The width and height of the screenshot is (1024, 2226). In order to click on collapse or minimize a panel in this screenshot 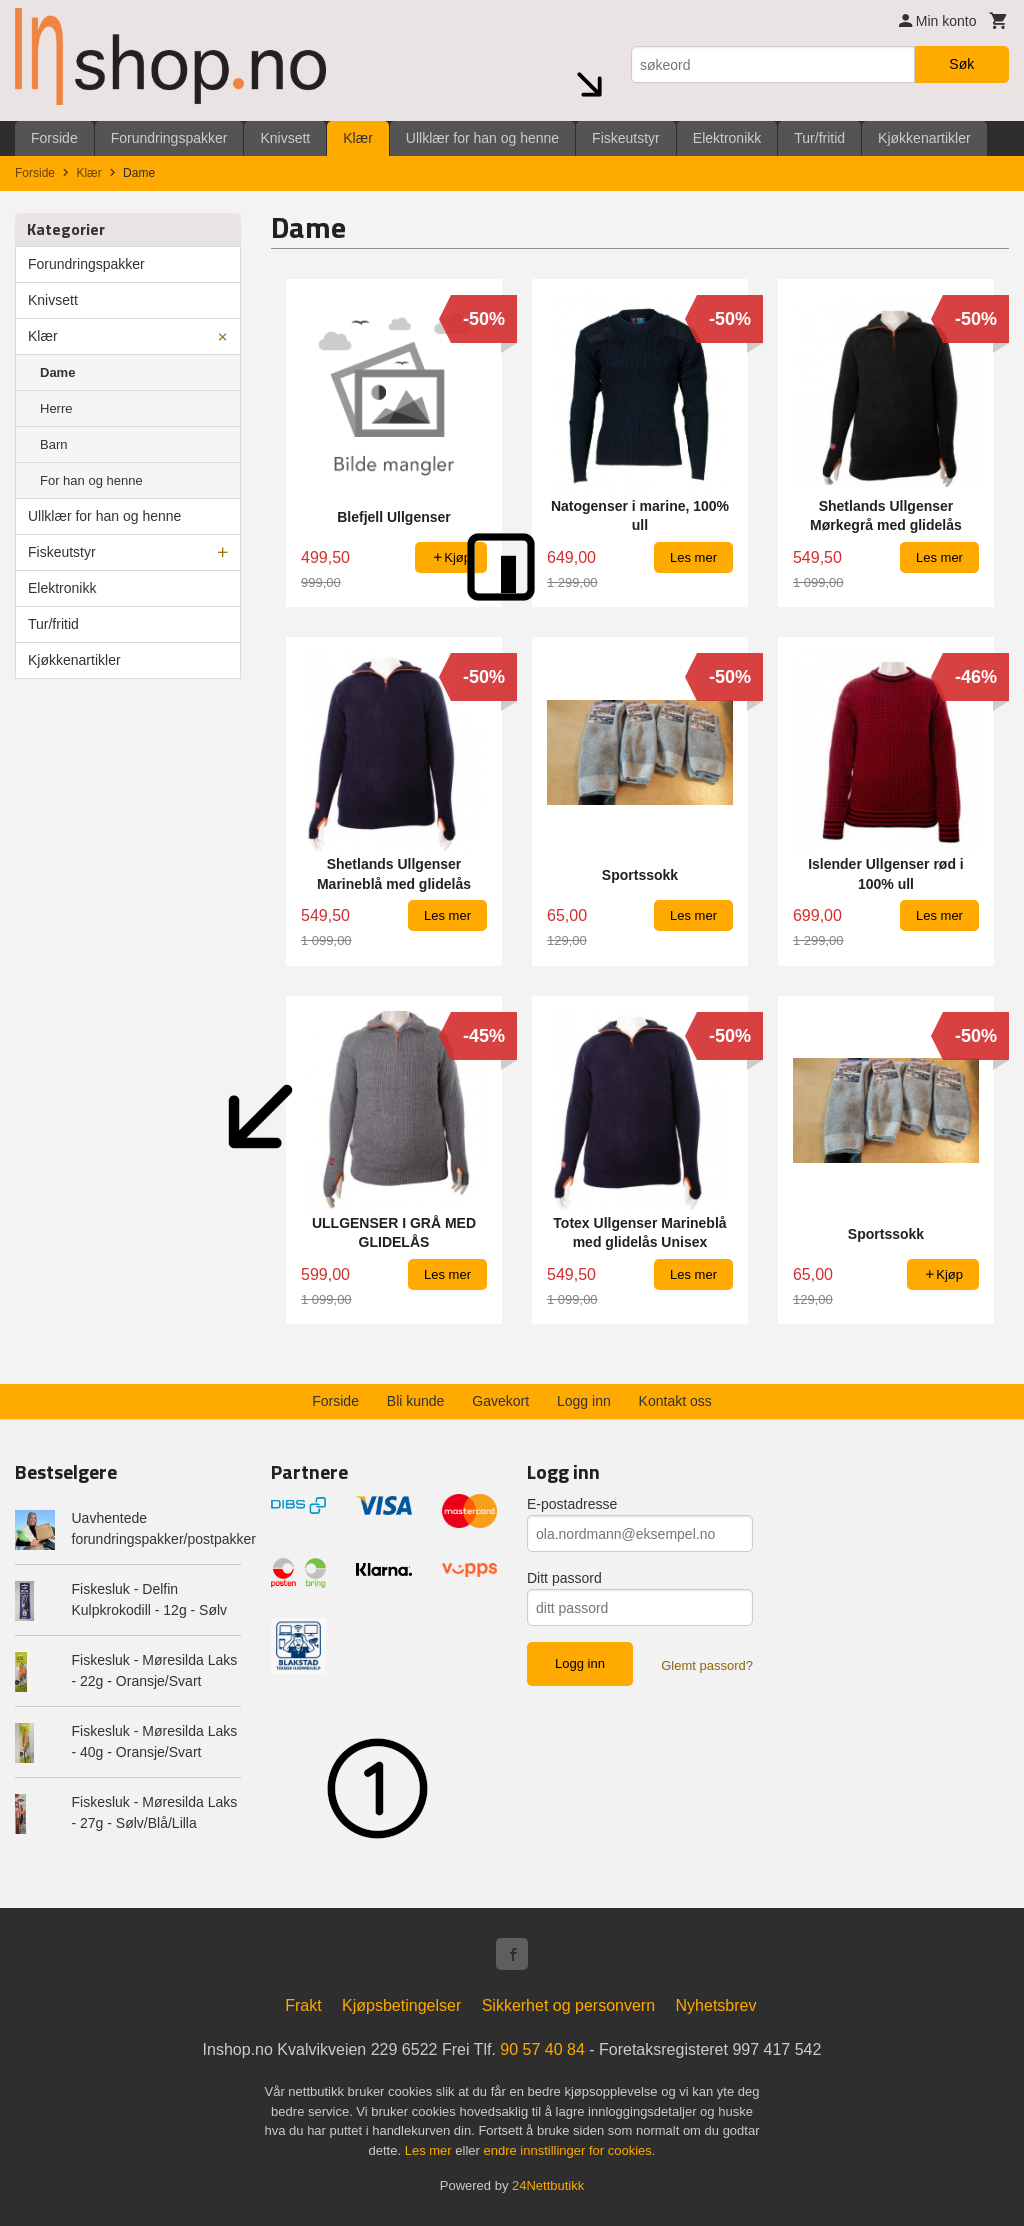, I will do `click(260, 1116)`.